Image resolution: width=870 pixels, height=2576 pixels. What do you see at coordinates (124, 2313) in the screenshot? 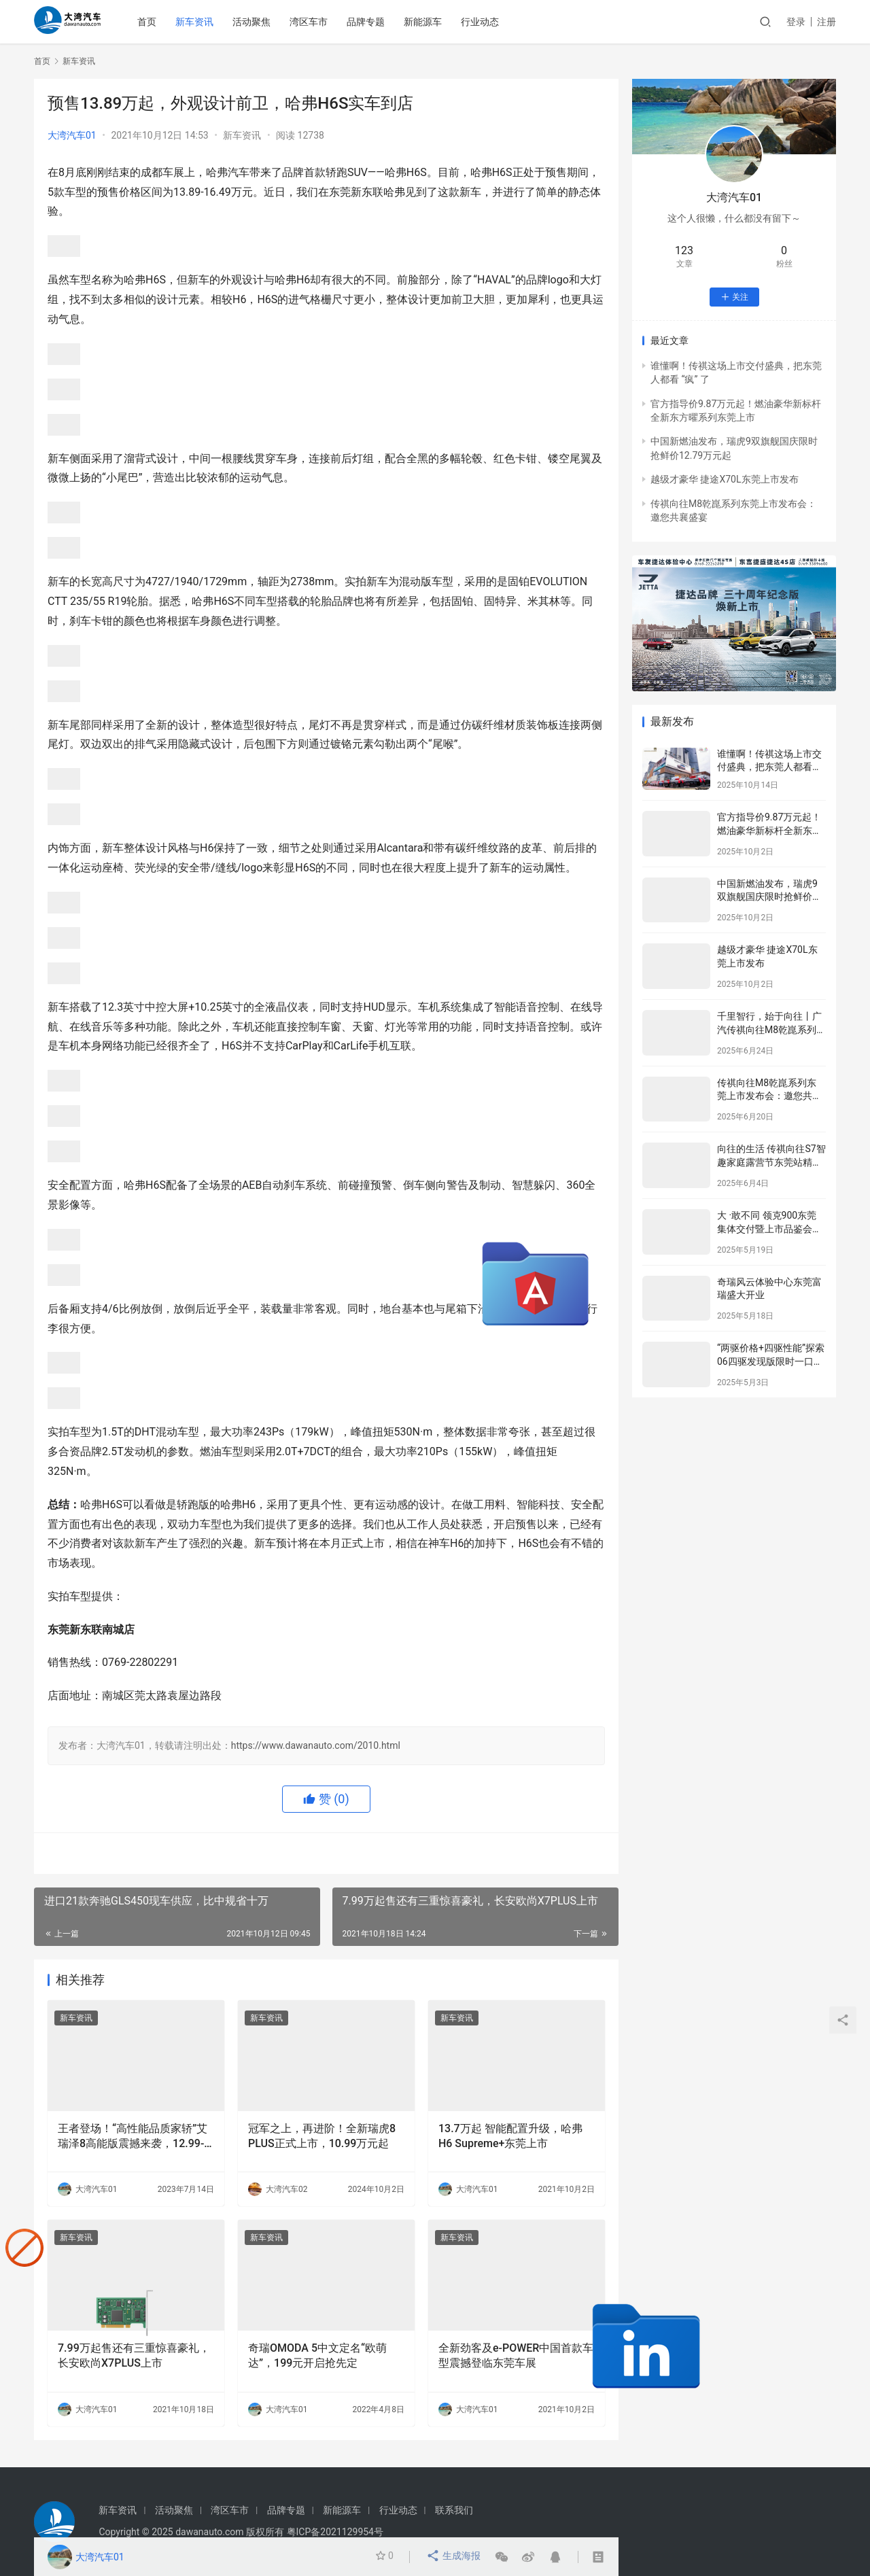
I see `view motherboard or hardware information` at bounding box center [124, 2313].